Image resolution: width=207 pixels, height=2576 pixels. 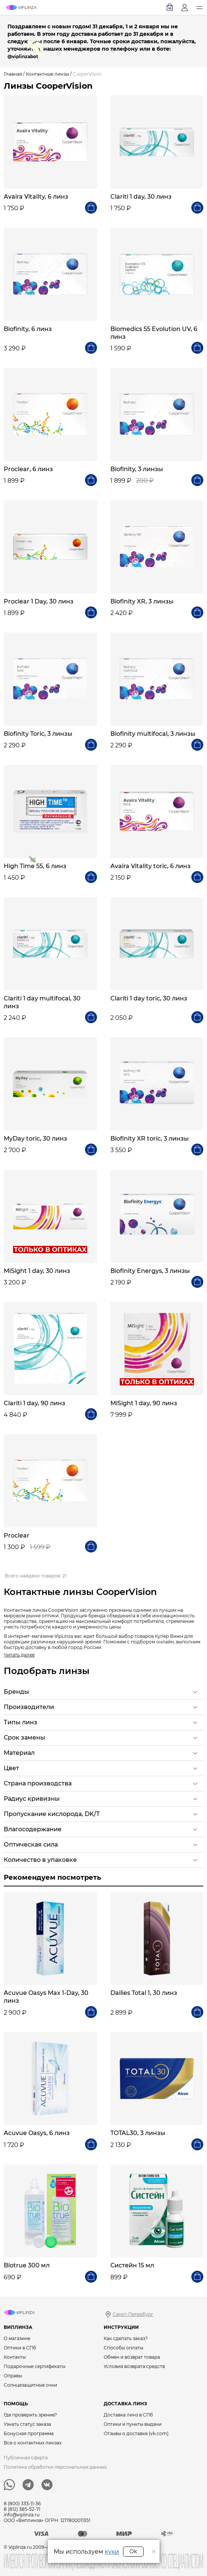 What do you see at coordinates (32, 859) in the screenshot?
I see `indicates water or stream-related content` at bounding box center [32, 859].